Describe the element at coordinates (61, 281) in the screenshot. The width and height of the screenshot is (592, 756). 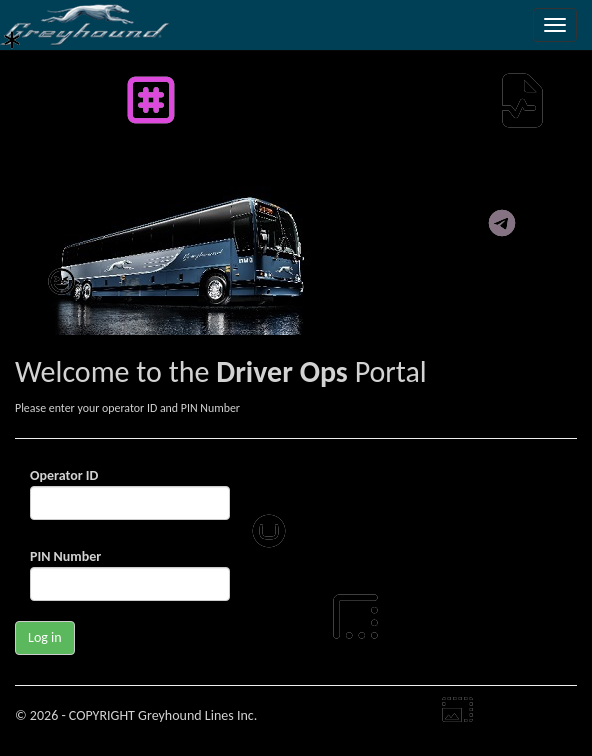
I see `react with a laughing emoji` at that location.